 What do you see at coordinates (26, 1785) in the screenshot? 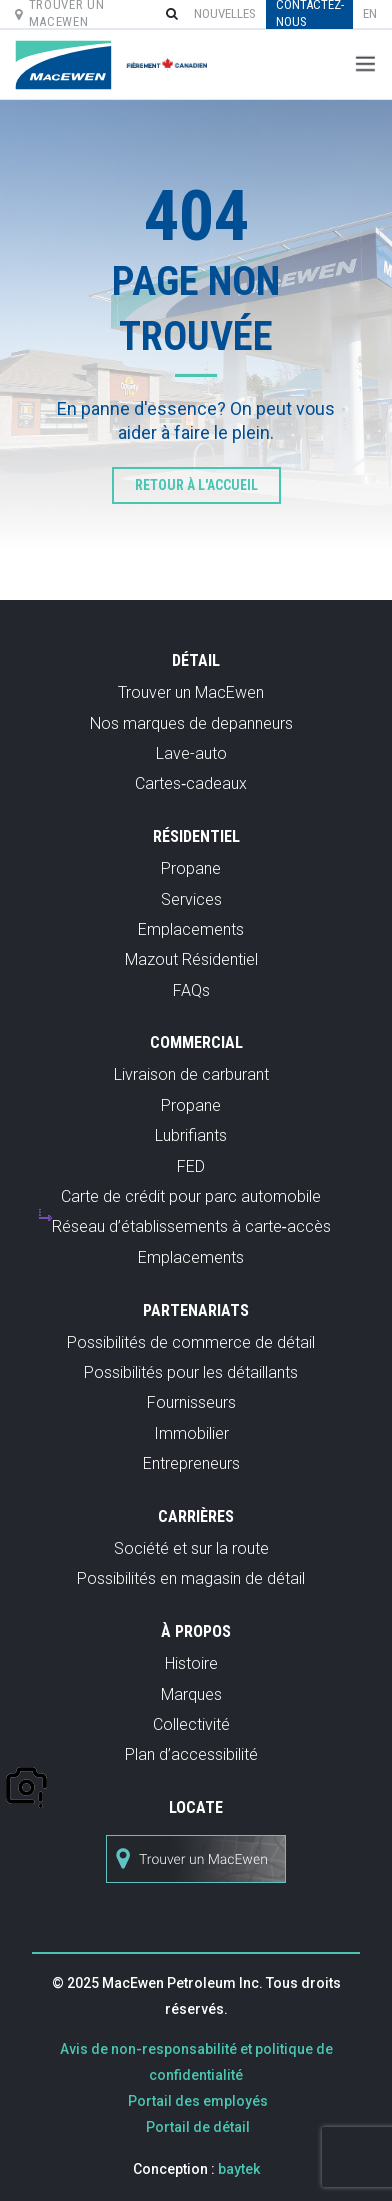
I see `camera error or malfunction alert` at bounding box center [26, 1785].